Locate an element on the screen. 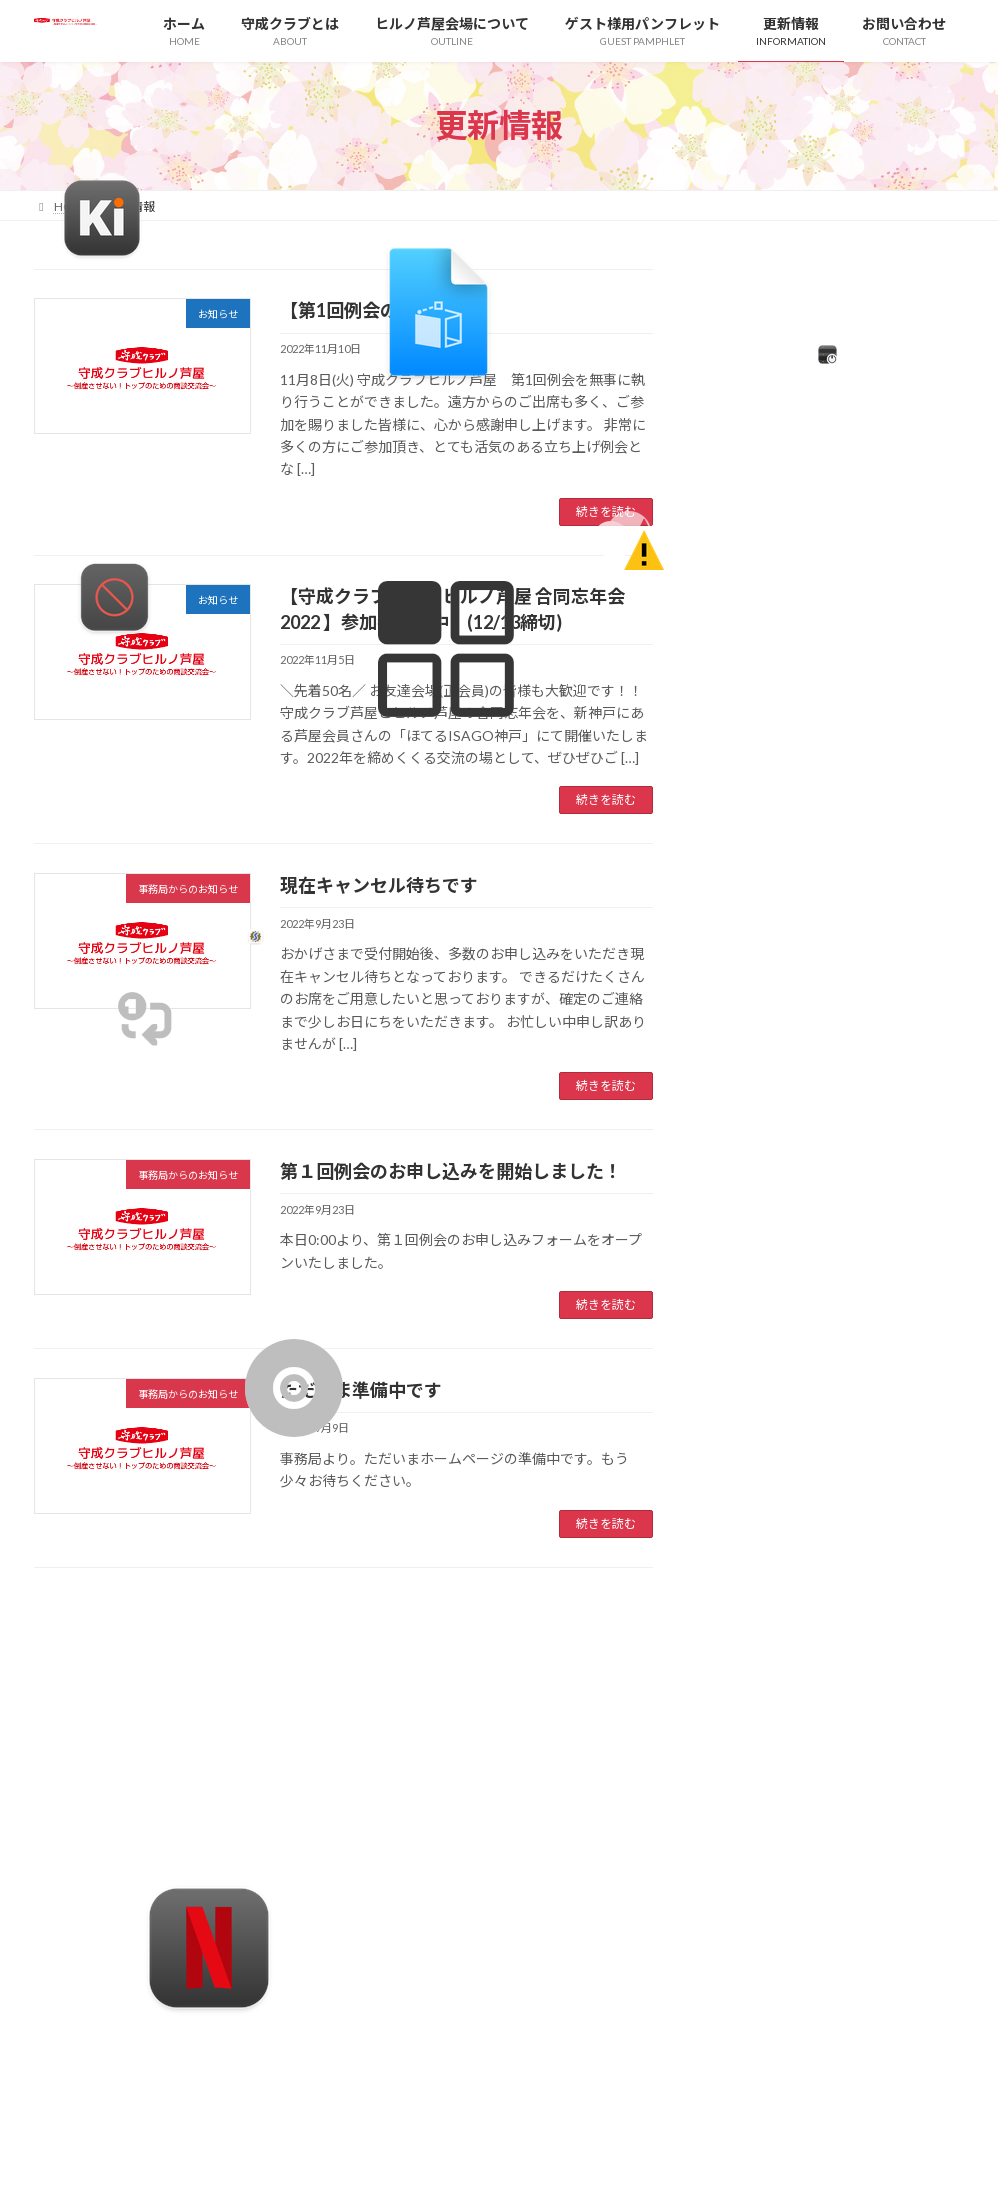  a DGN file (MicroStation CAD drawing) is located at coordinates (438, 314).